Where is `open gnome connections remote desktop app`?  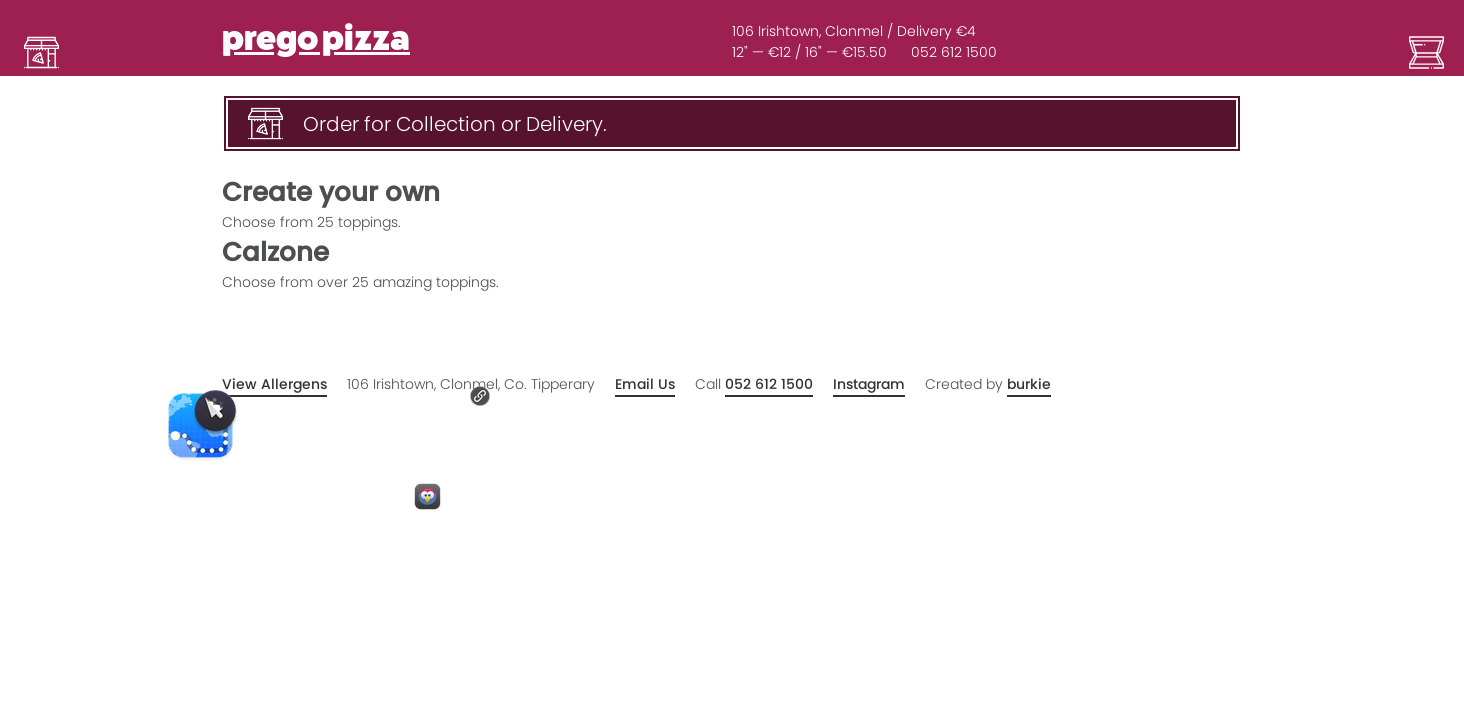
open gnome connections remote desktop app is located at coordinates (200, 425).